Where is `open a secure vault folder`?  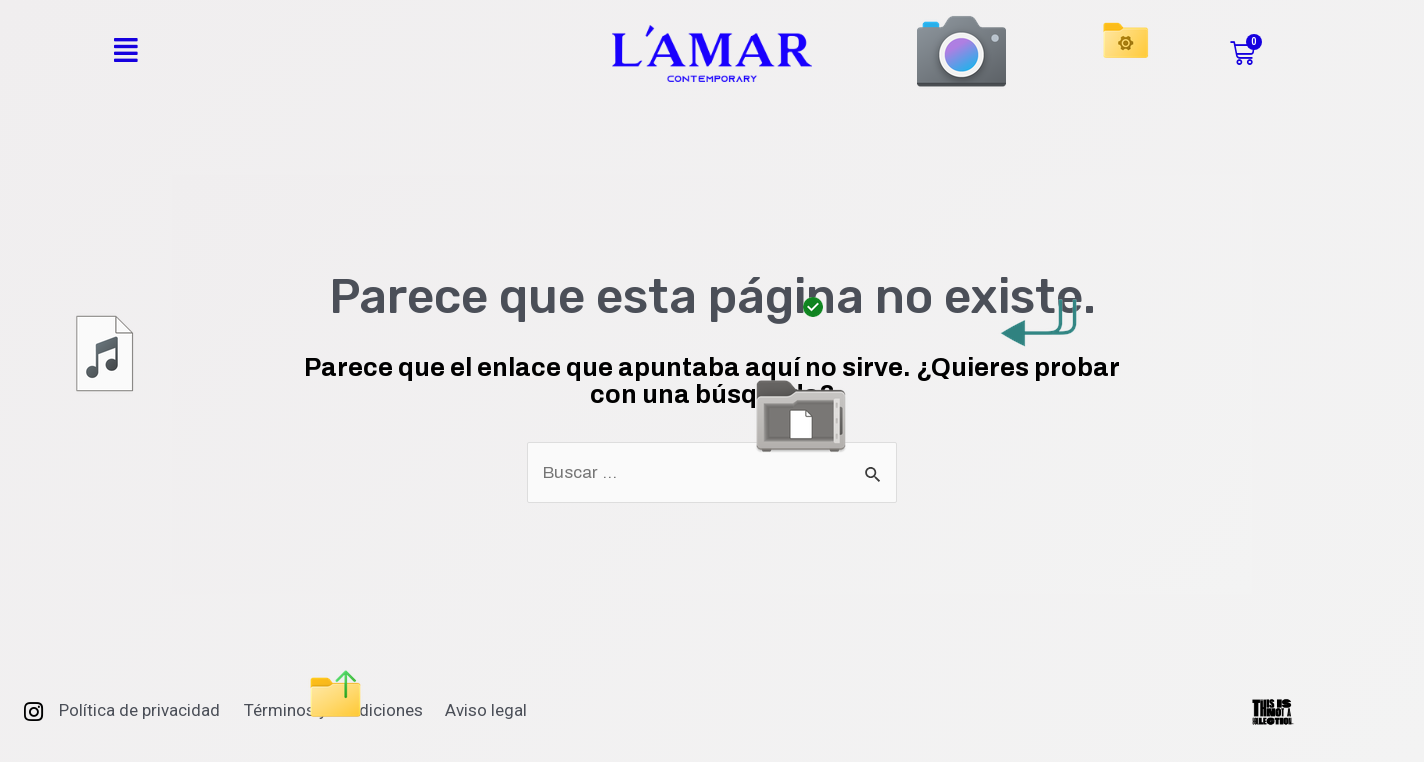
open a secure vault folder is located at coordinates (800, 417).